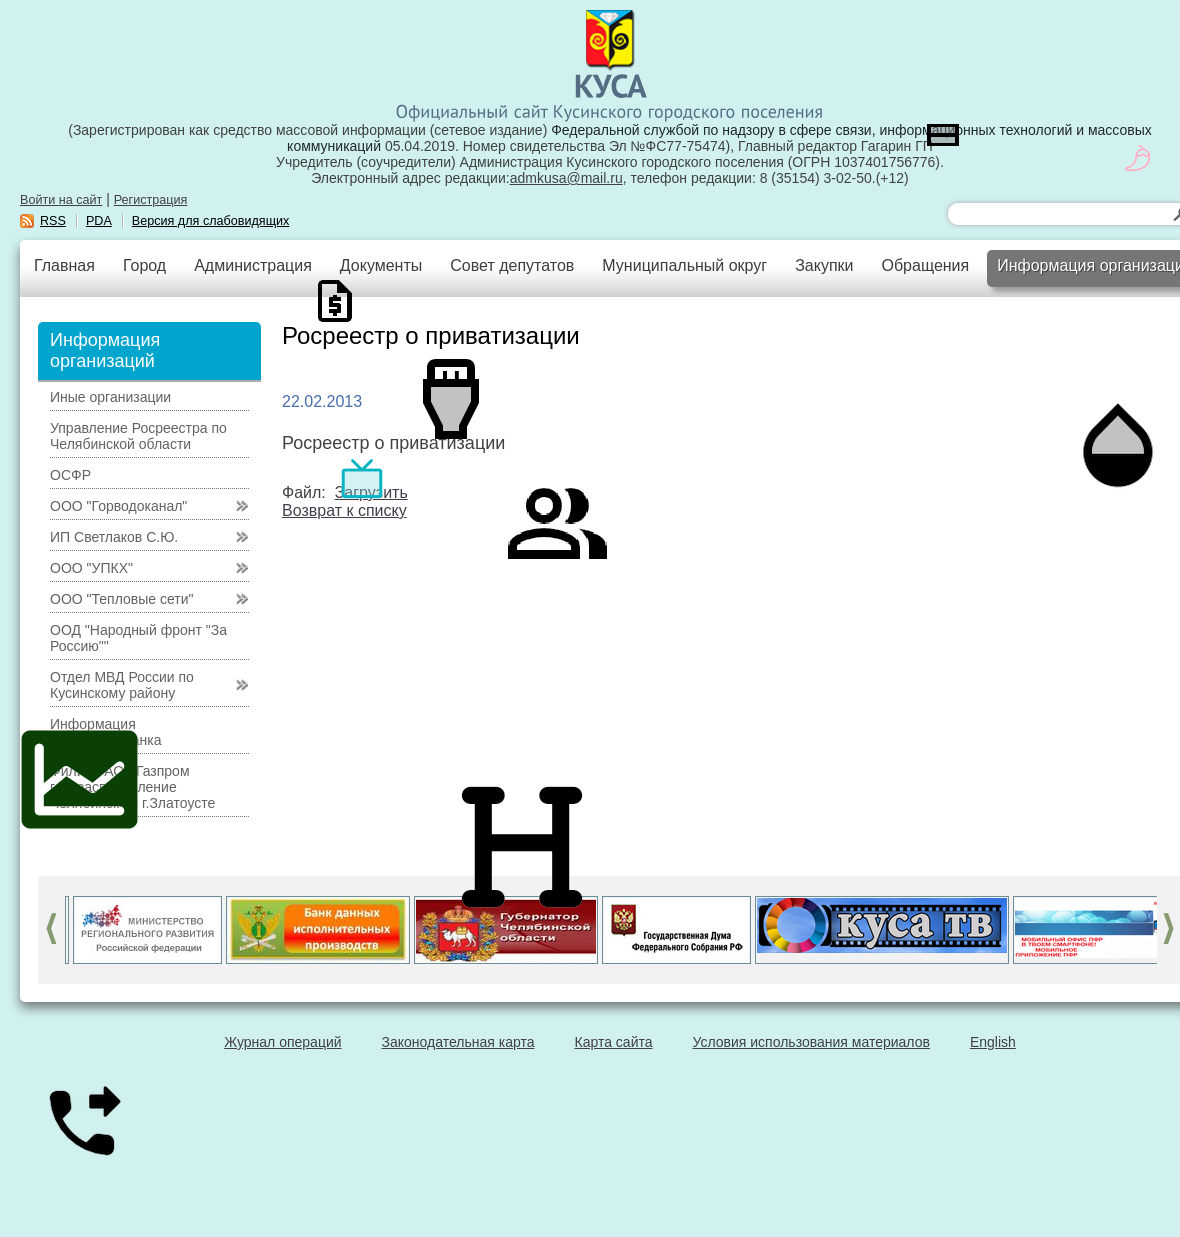 The image size is (1180, 1237). Describe the element at coordinates (362, 481) in the screenshot. I see `access TV or video streaming features` at that location.